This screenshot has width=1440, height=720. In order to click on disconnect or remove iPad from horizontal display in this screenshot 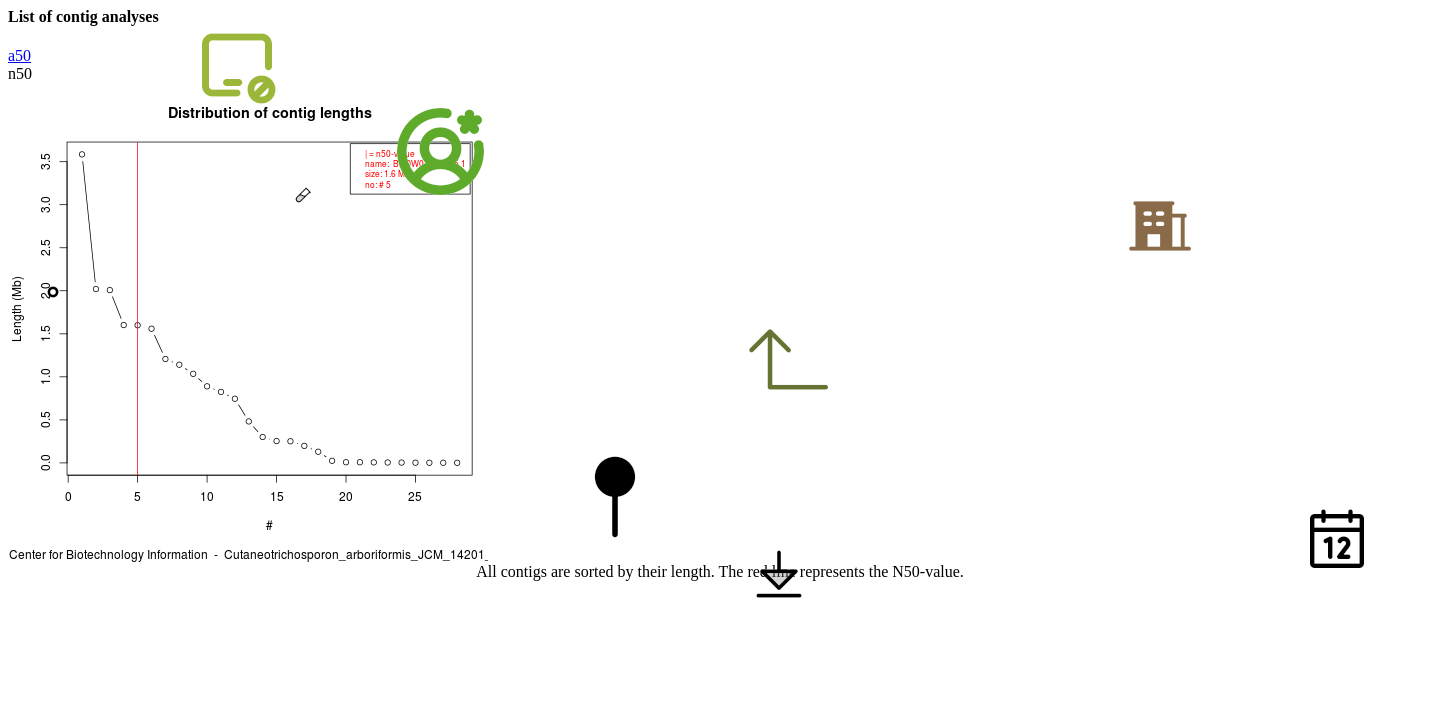, I will do `click(237, 65)`.